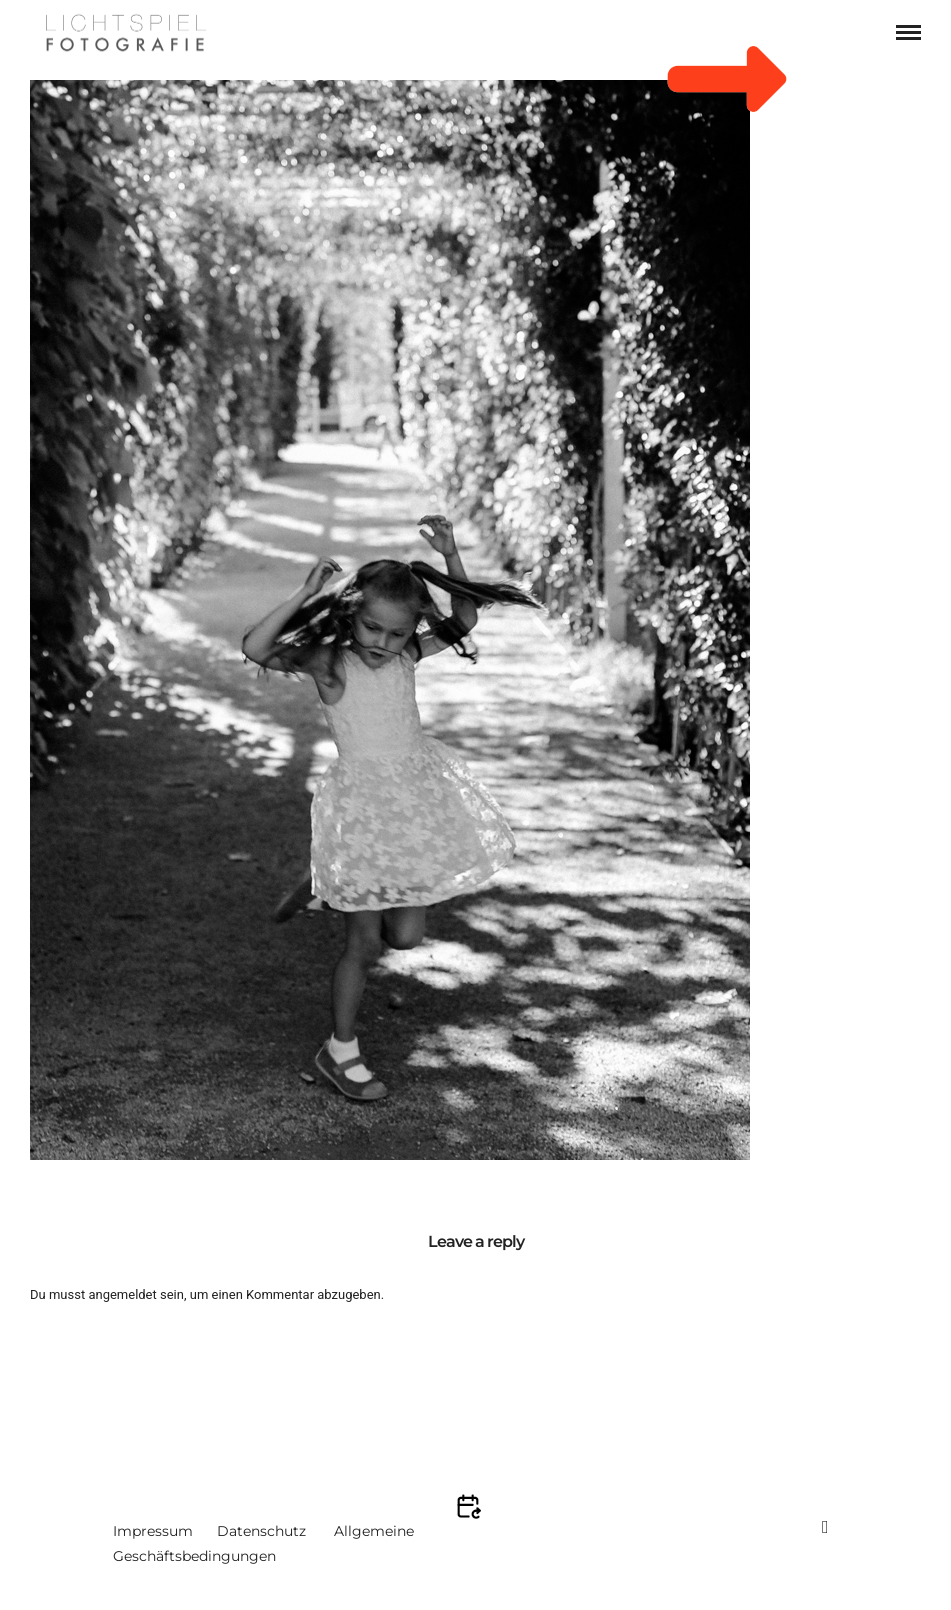  I want to click on set up a recurring event, so click(468, 1506).